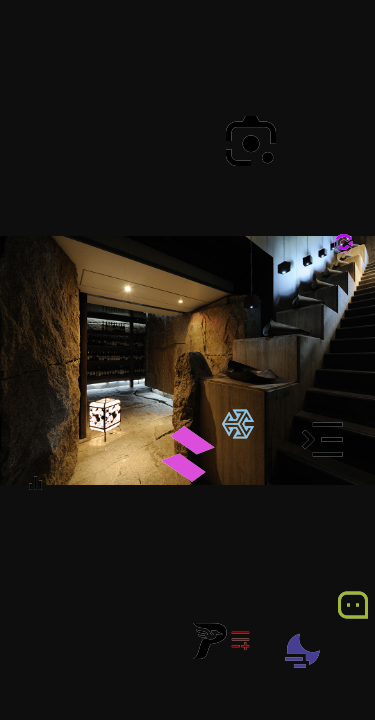 The height and width of the screenshot is (720, 375). Describe the element at coordinates (238, 424) in the screenshot. I see `open the sidequest app for vr game sideloading` at that location.